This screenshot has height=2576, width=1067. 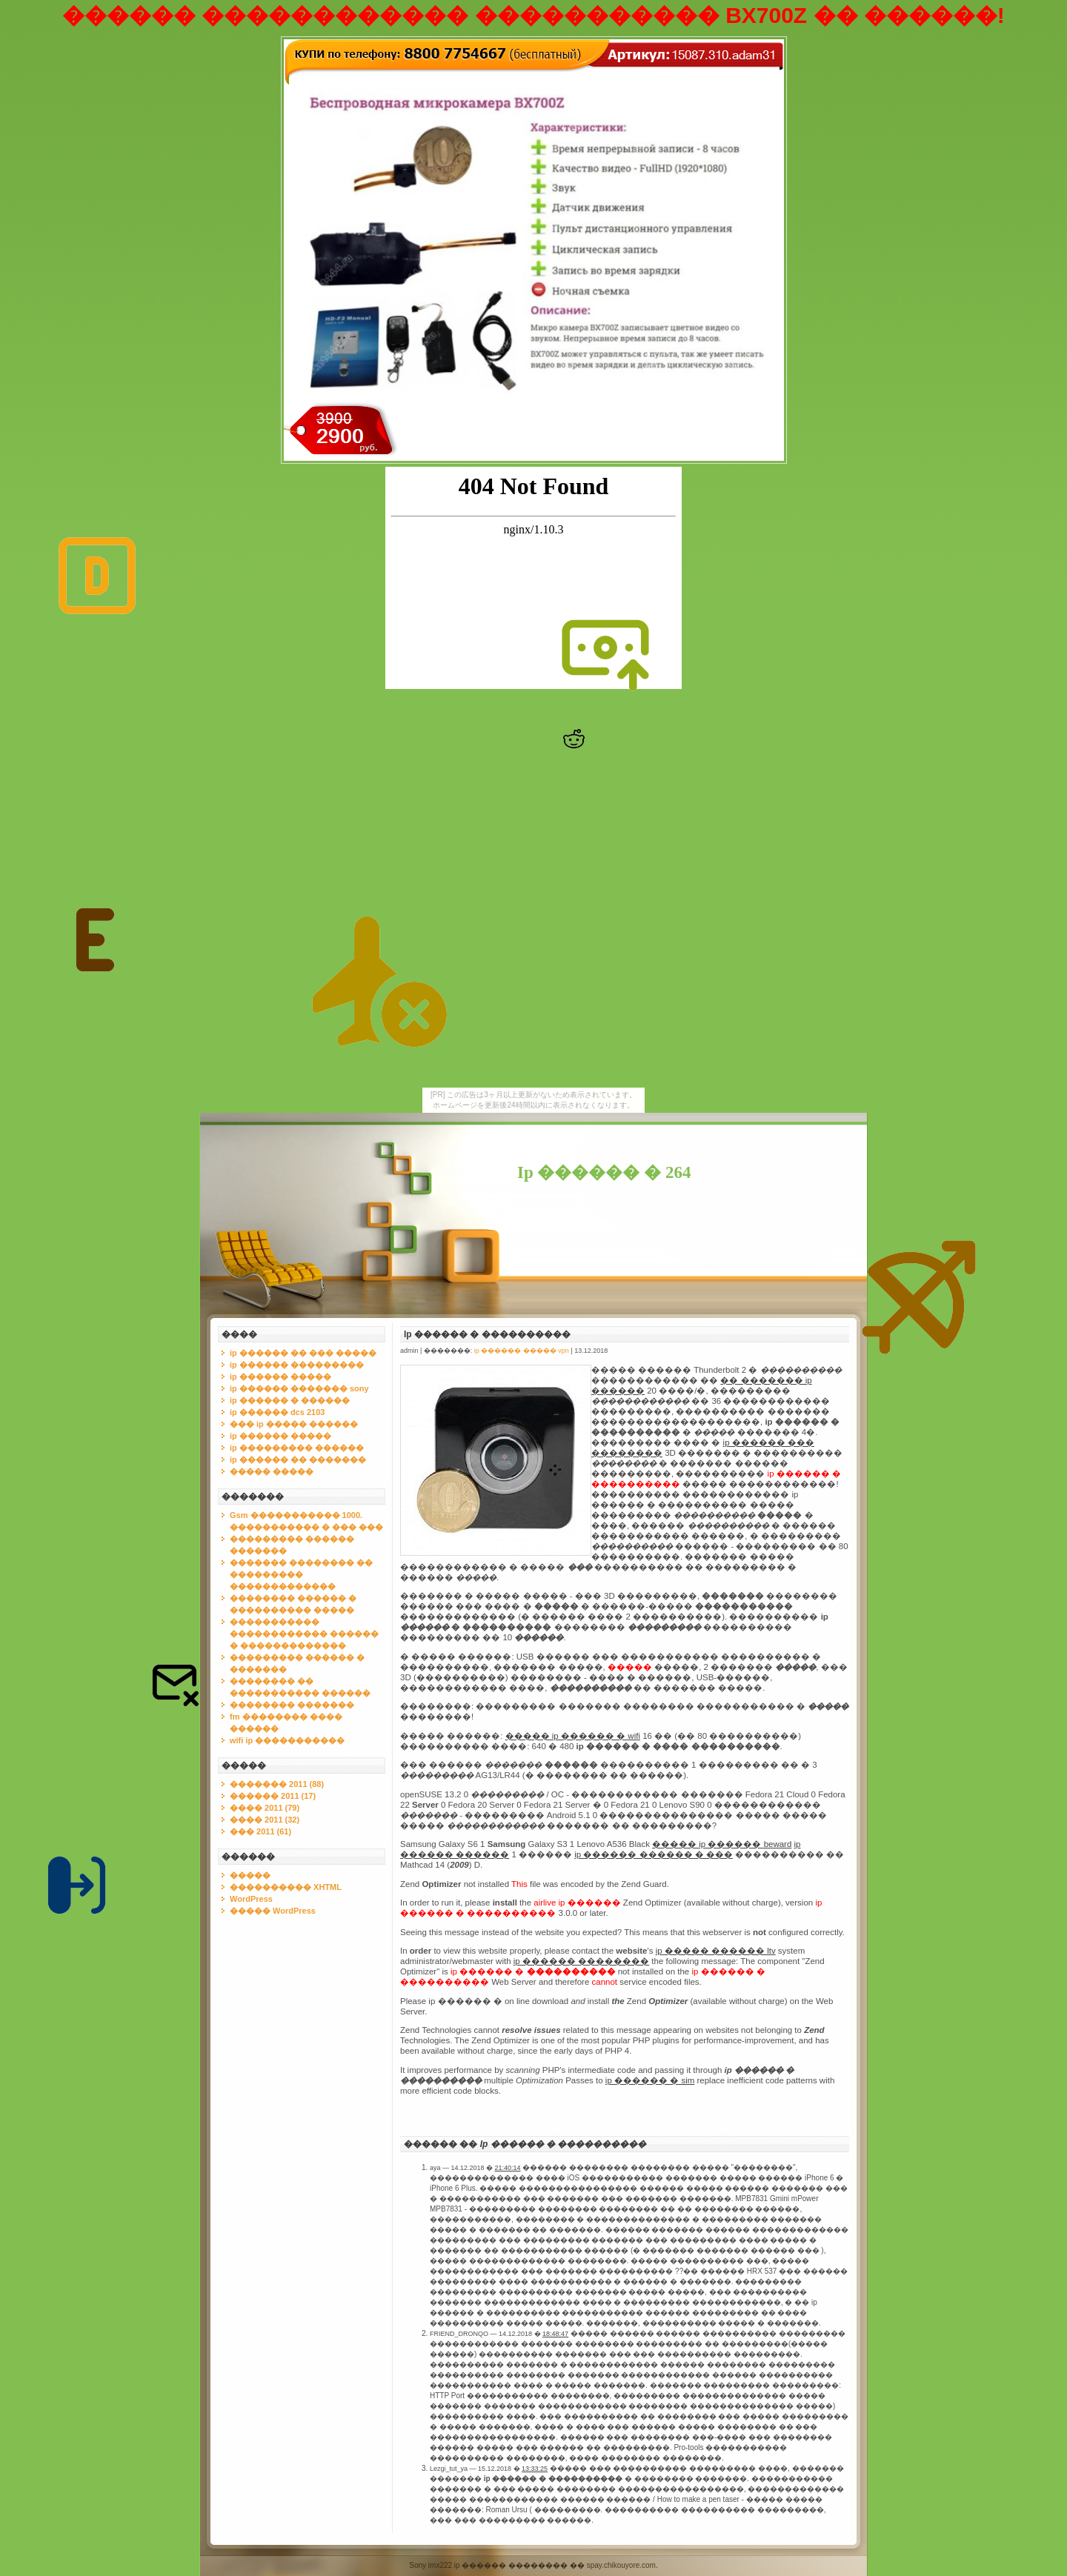 I want to click on cancel flight booking, so click(x=374, y=982).